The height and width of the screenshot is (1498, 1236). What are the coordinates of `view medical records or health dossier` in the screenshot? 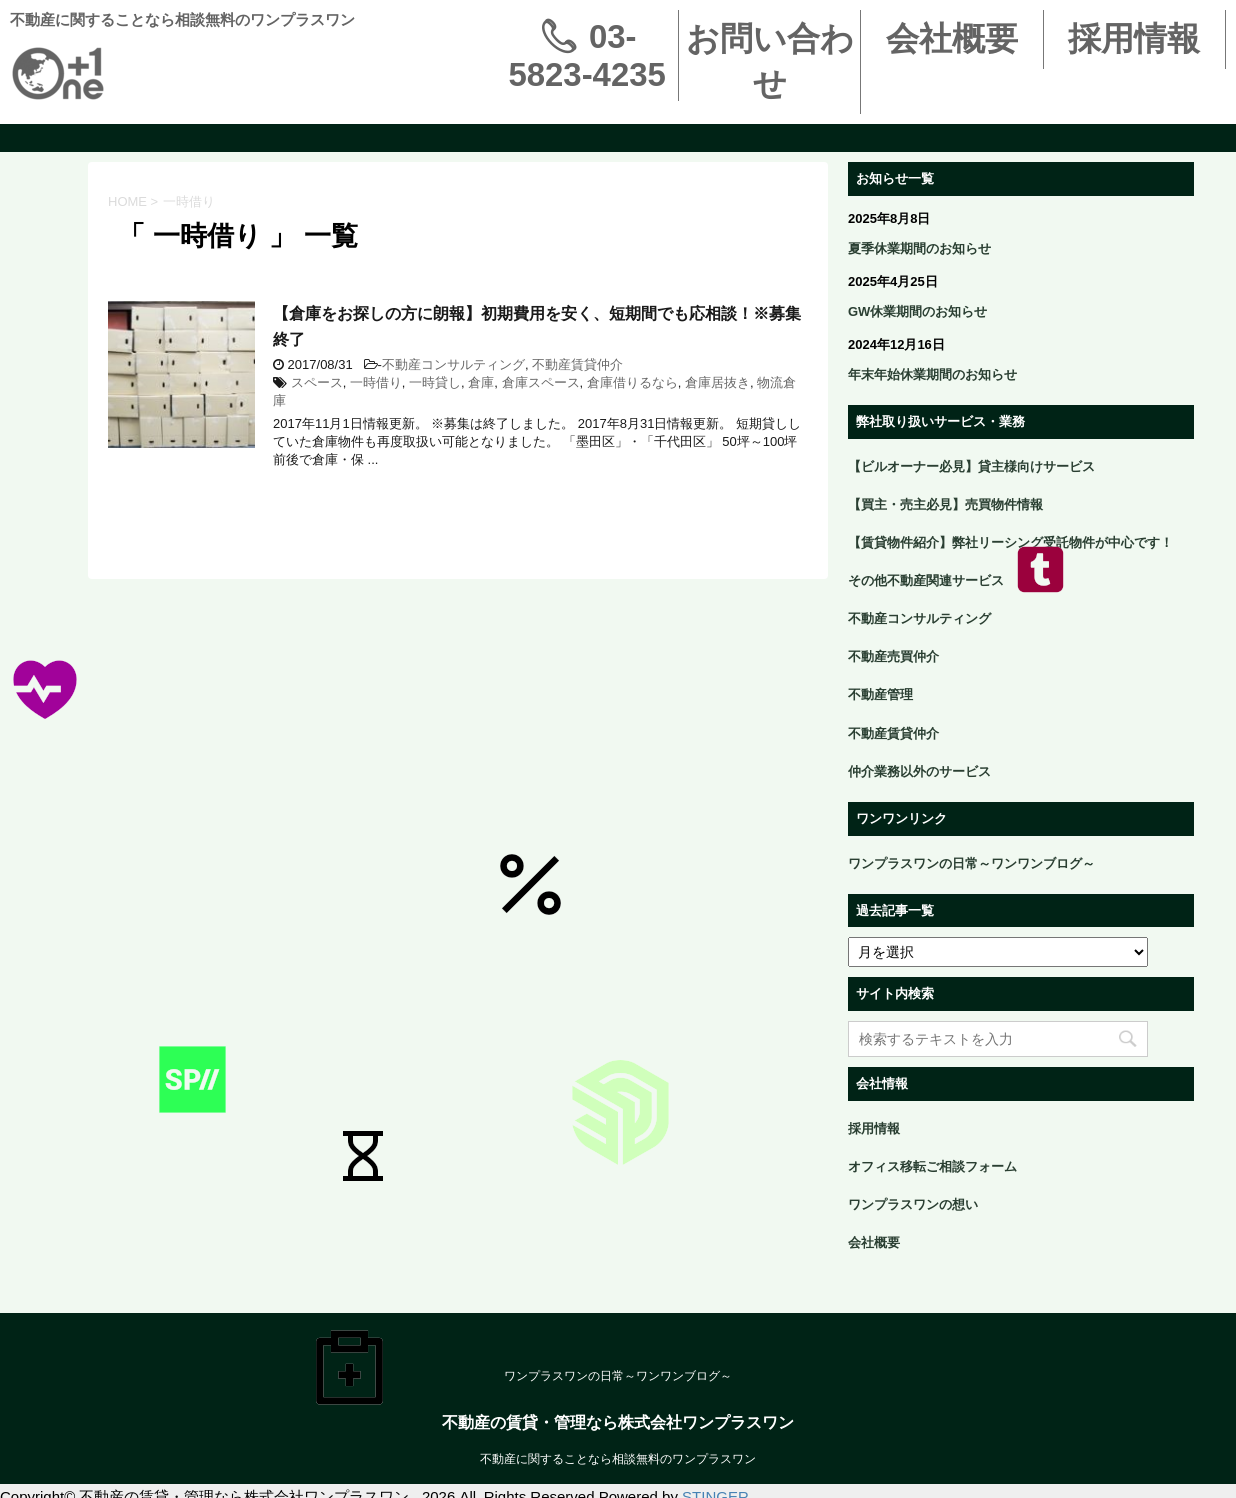 It's located at (349, 1367).